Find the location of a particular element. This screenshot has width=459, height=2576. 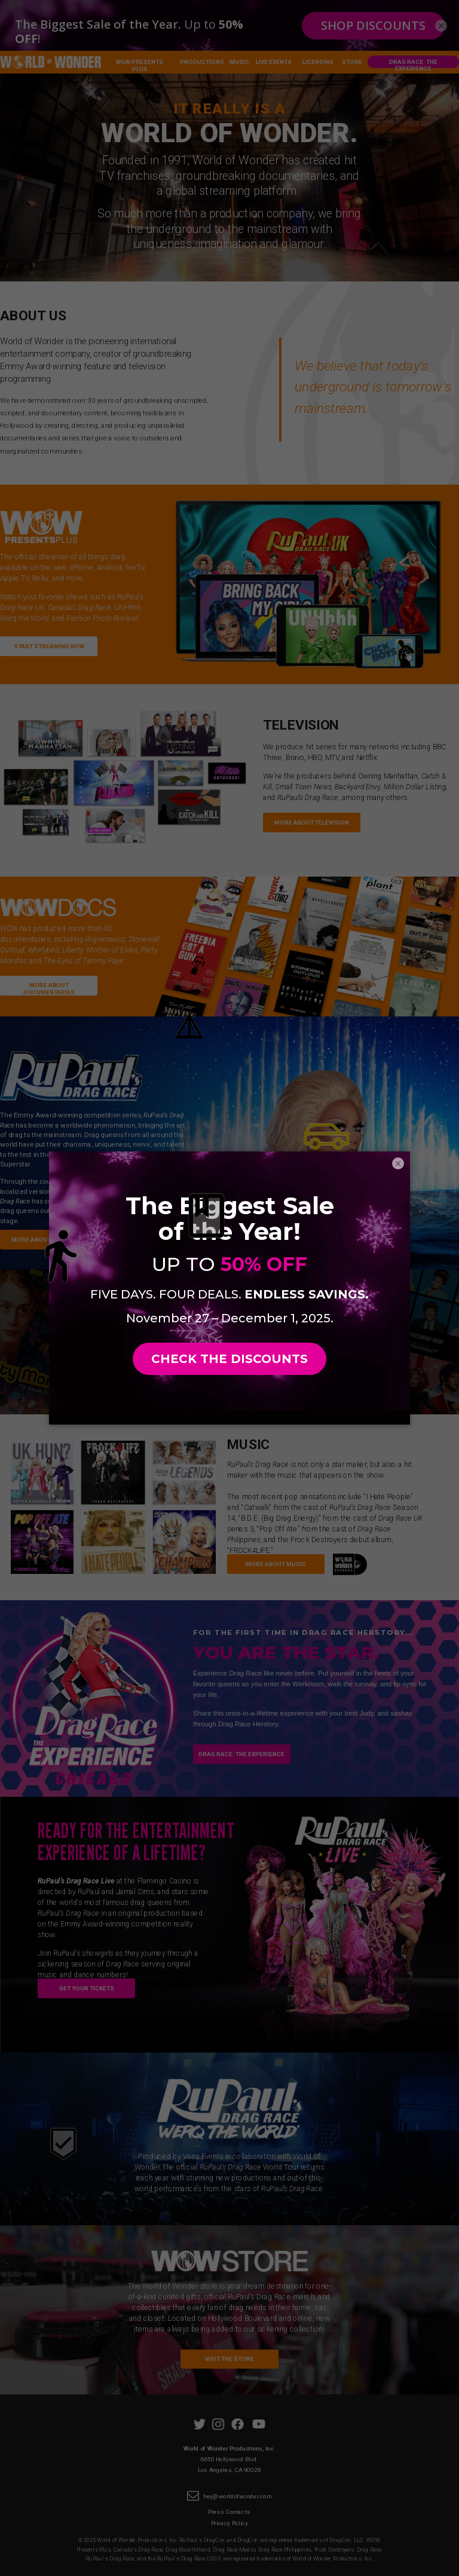

view item details is located at coordinates (189, 1025).